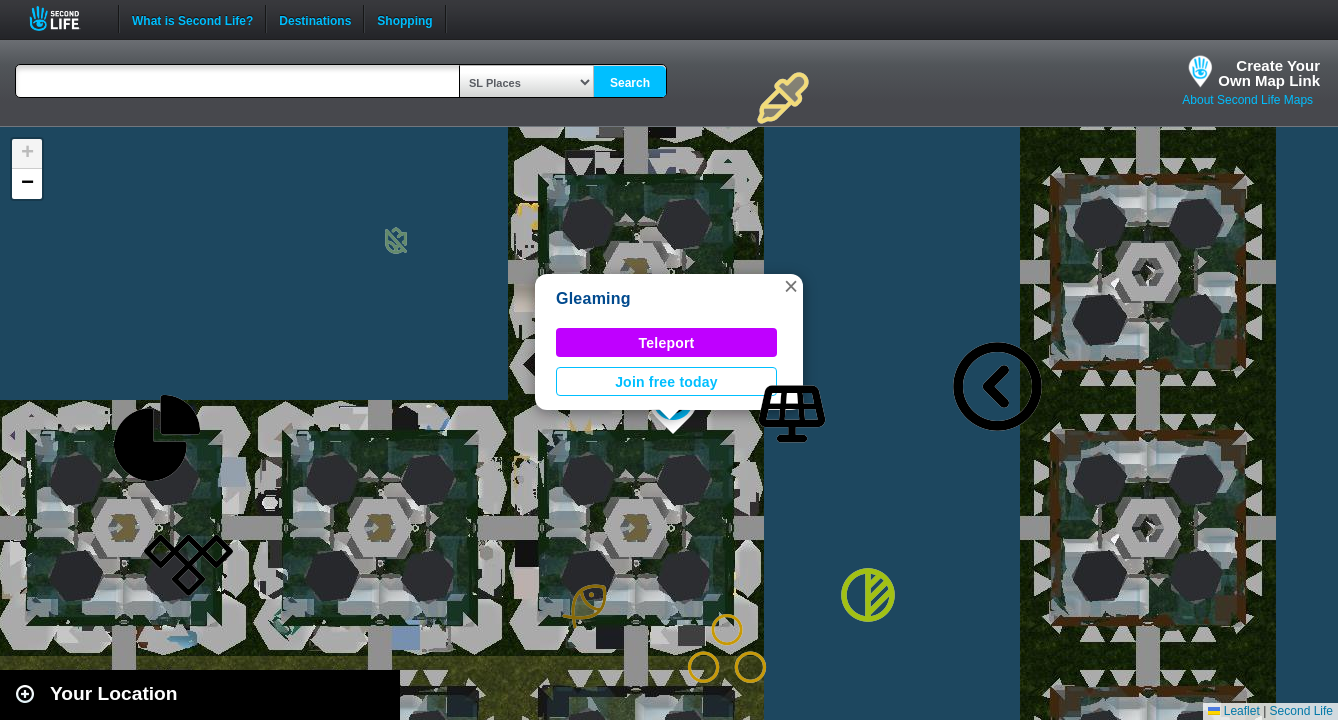 This screenshot has width=1338, height=720. Describe the element at coordinates (783, 98) in the screenshot. I see `pick a color from the canvas` at that location.